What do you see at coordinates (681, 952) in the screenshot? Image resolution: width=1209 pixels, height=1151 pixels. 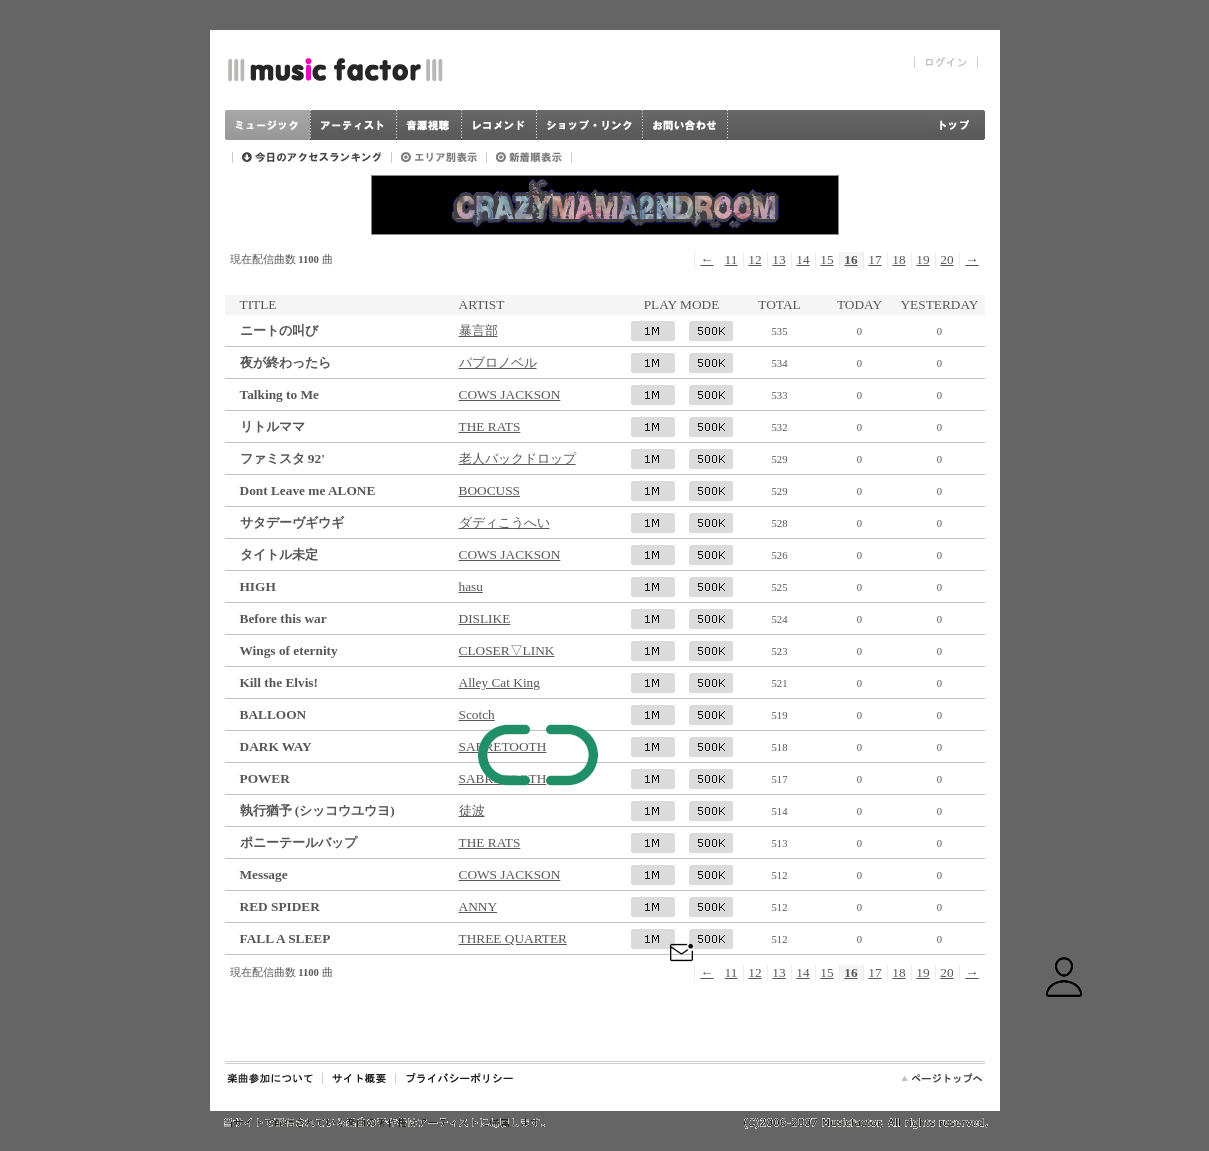 I see `indicates unread messages or notifications` at bounding box center [681, 952].